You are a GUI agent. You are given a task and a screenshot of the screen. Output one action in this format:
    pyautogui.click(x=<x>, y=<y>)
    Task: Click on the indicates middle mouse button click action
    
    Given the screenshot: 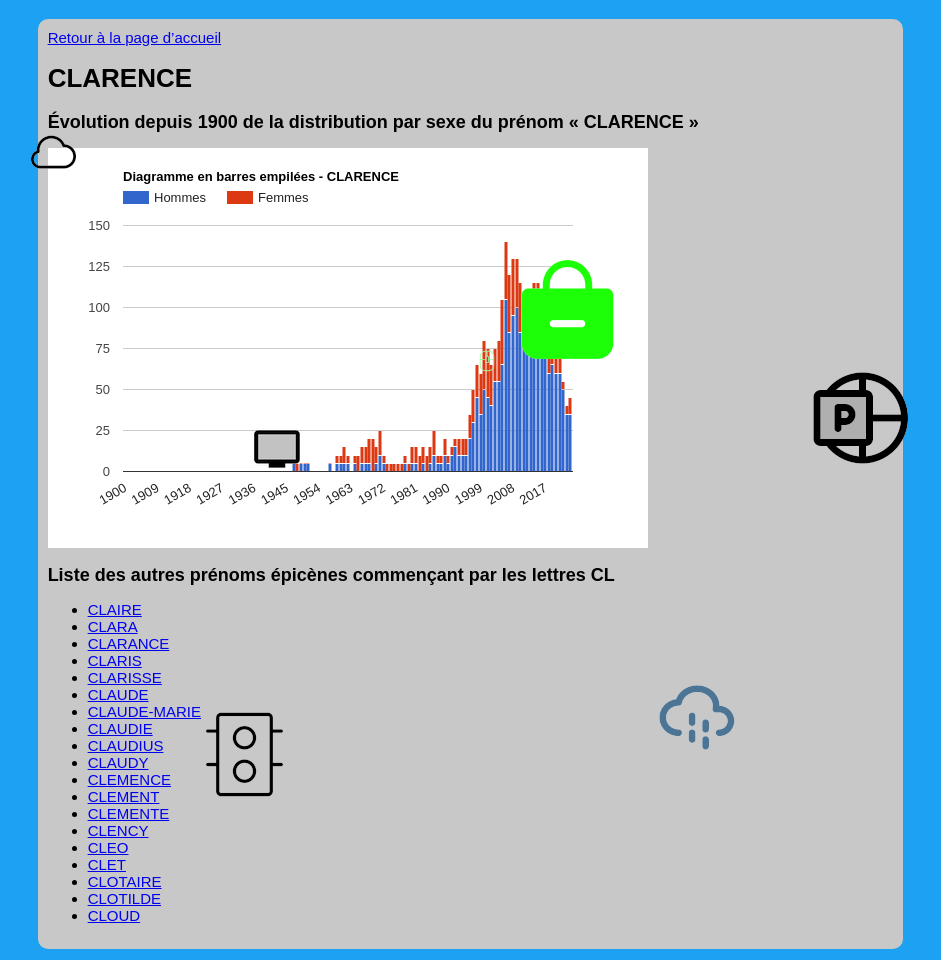 What is the action you would take?
    pyautogui.click(x=487, y=361)
    